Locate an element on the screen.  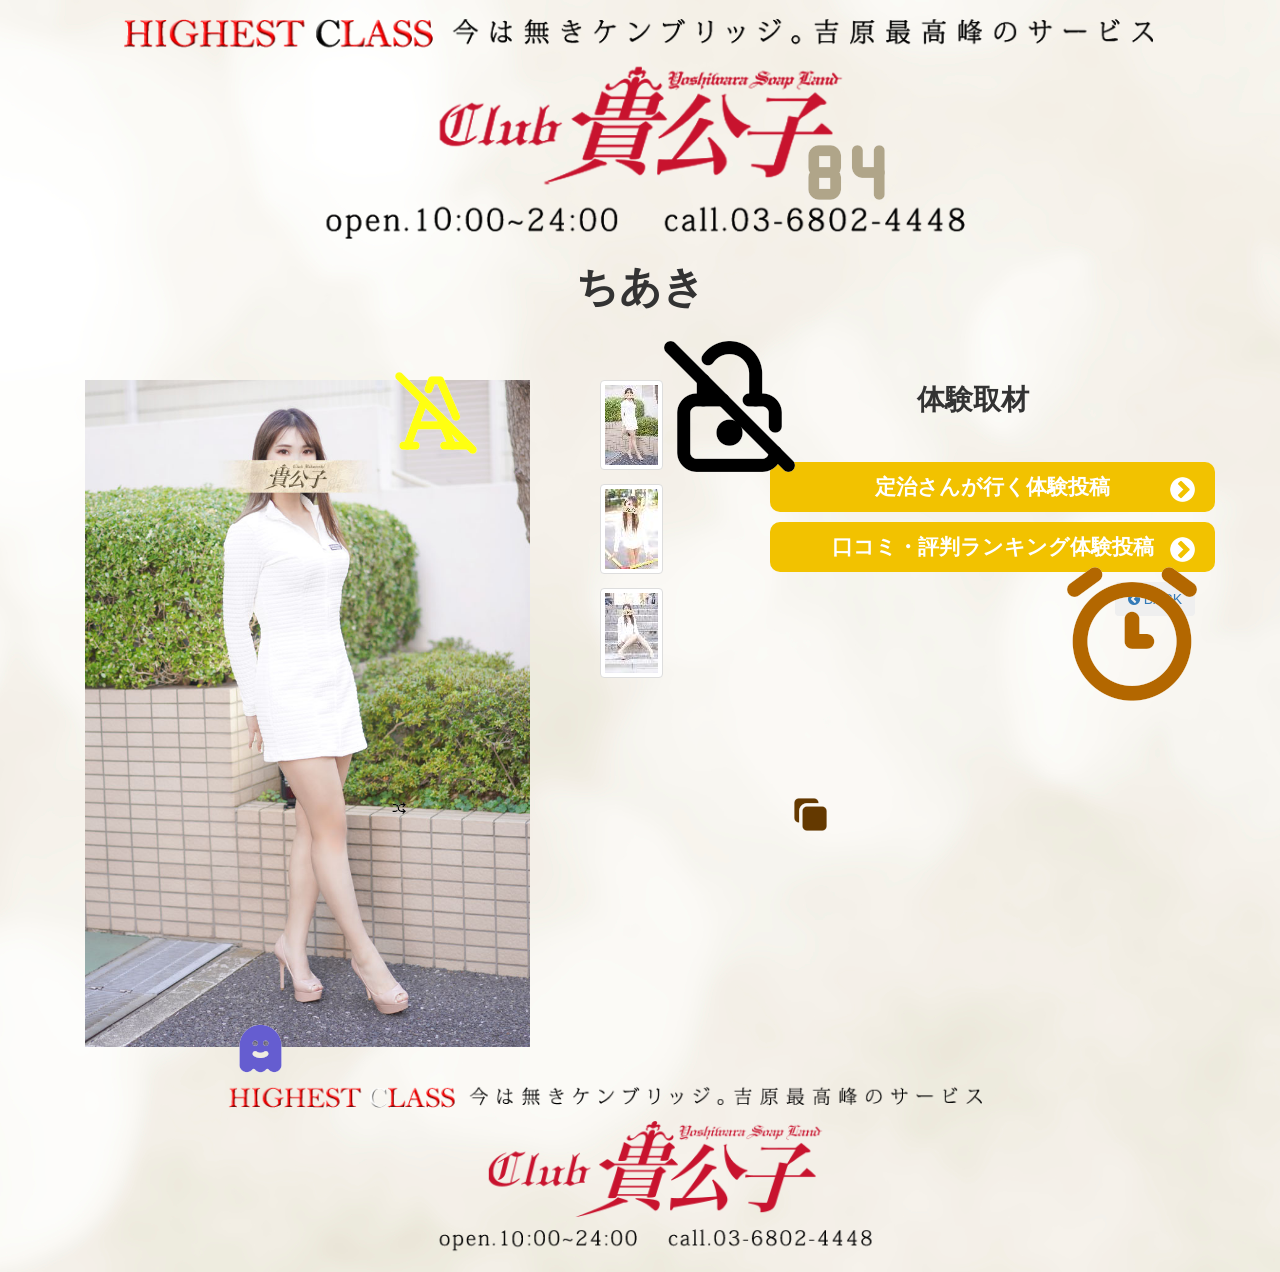
copy to clipboard is located at coordinates (810, 814).